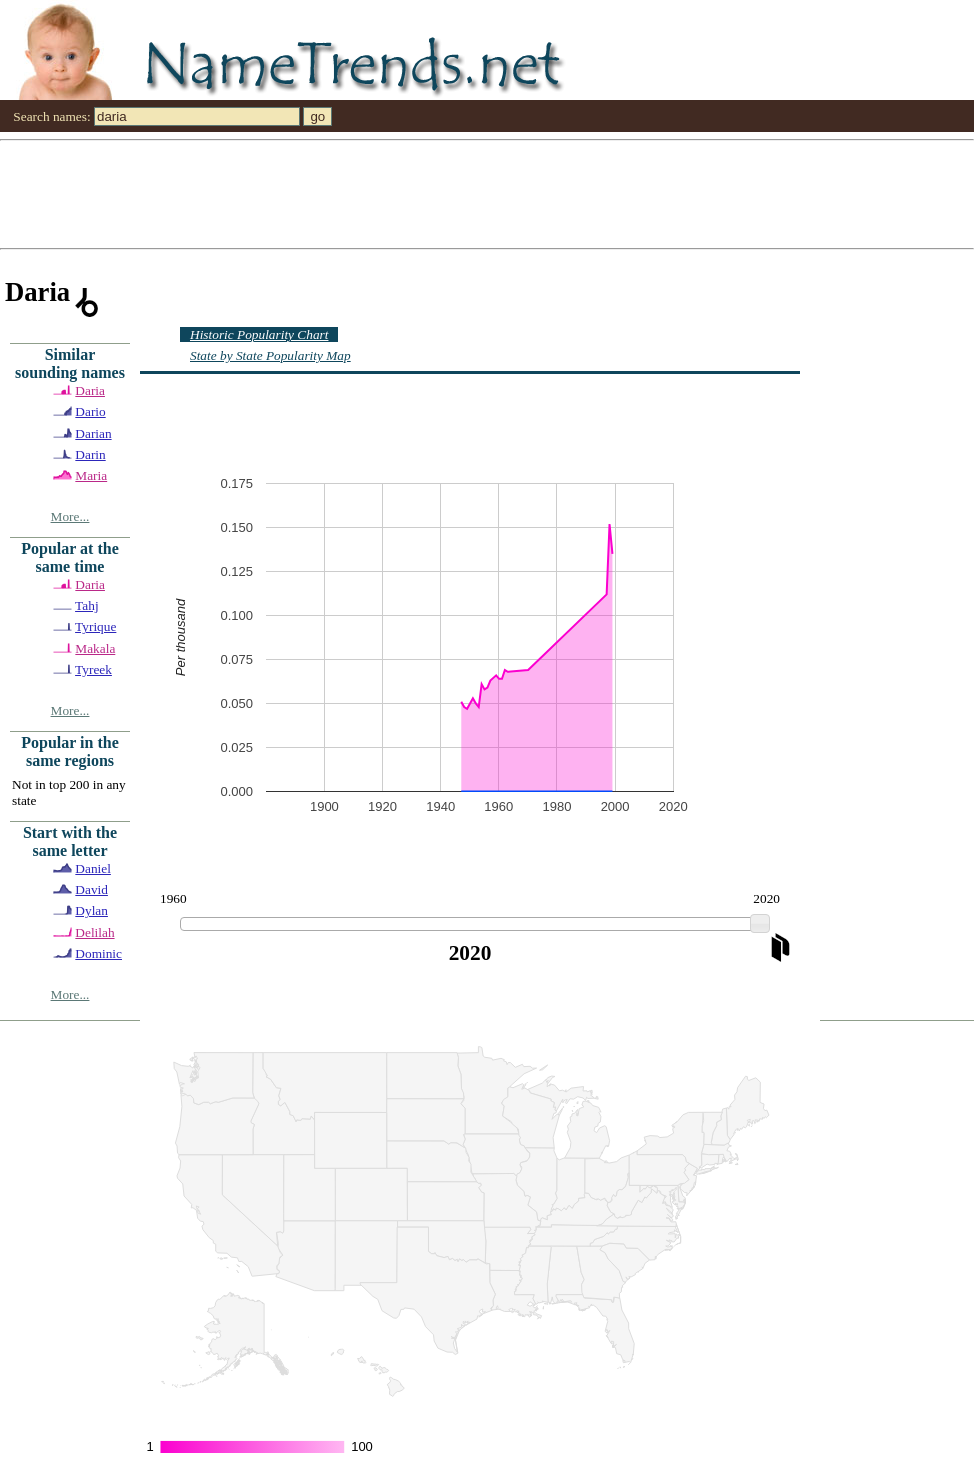  What do you see at coordinates (780, 947) in the screenshot?
I see `HashiCorp Packer application` at bounding box center [780, 947].